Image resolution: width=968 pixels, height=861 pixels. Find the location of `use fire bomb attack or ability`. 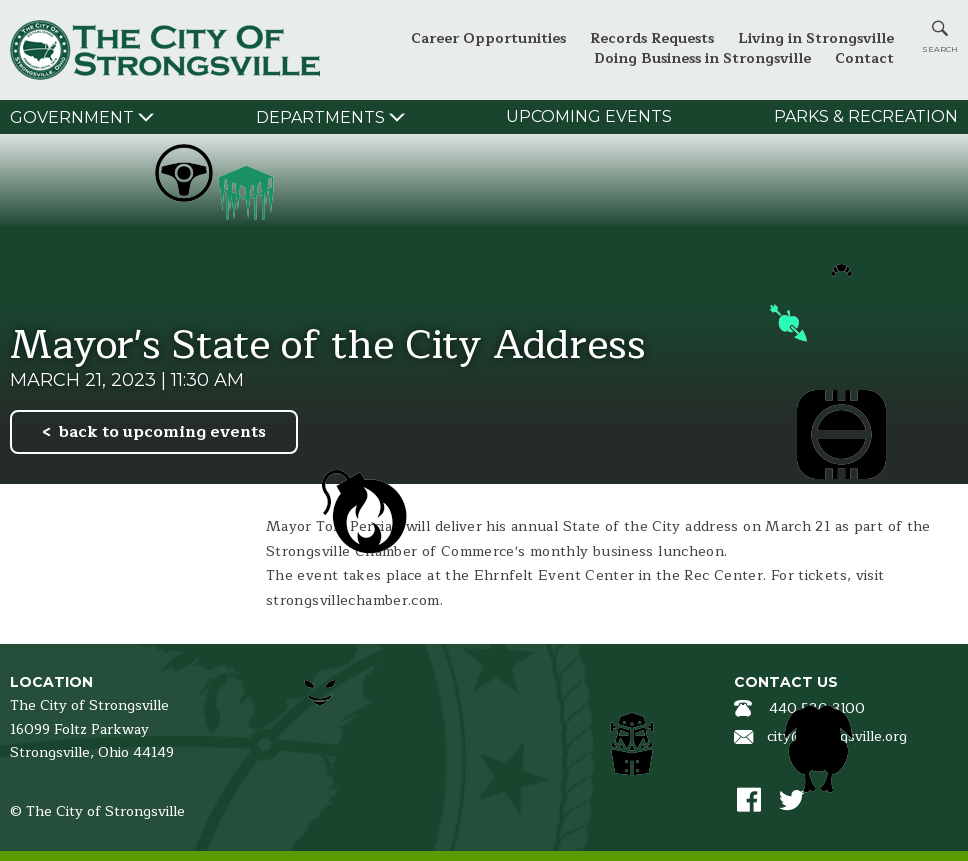

use fire bomb attack or ability is located at coordinates (363, 510).